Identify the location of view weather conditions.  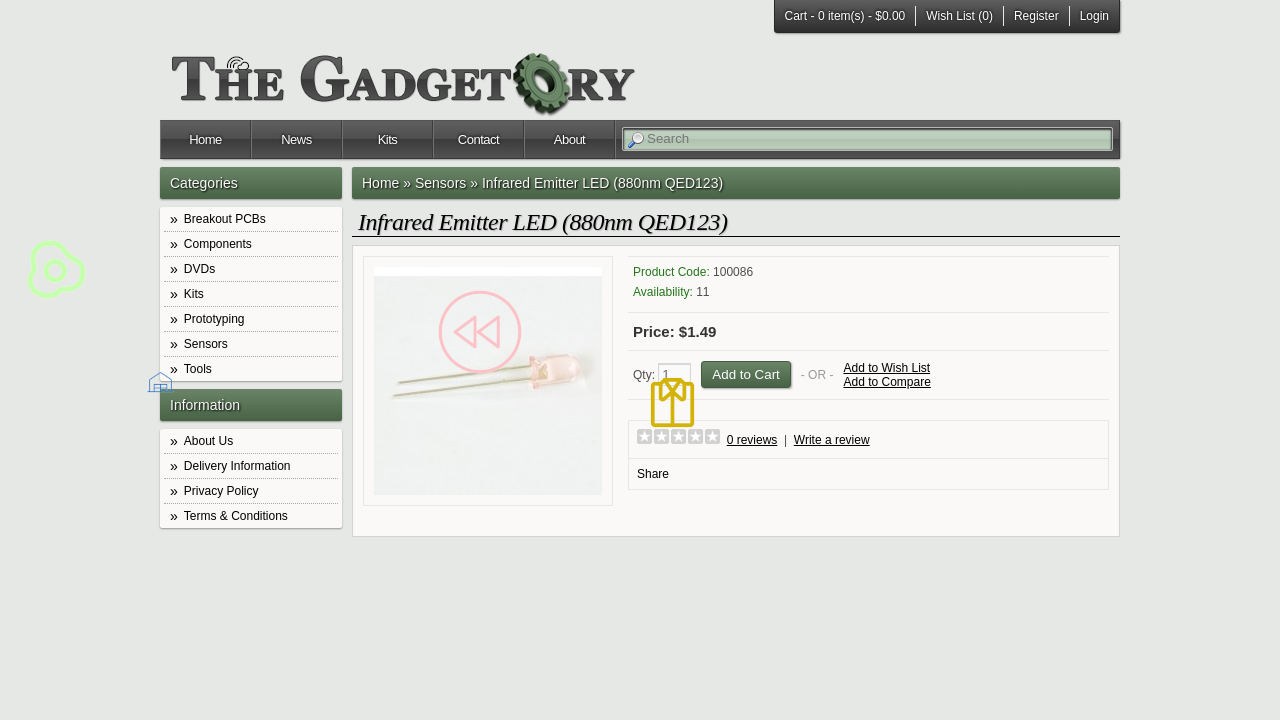
(238, 63).